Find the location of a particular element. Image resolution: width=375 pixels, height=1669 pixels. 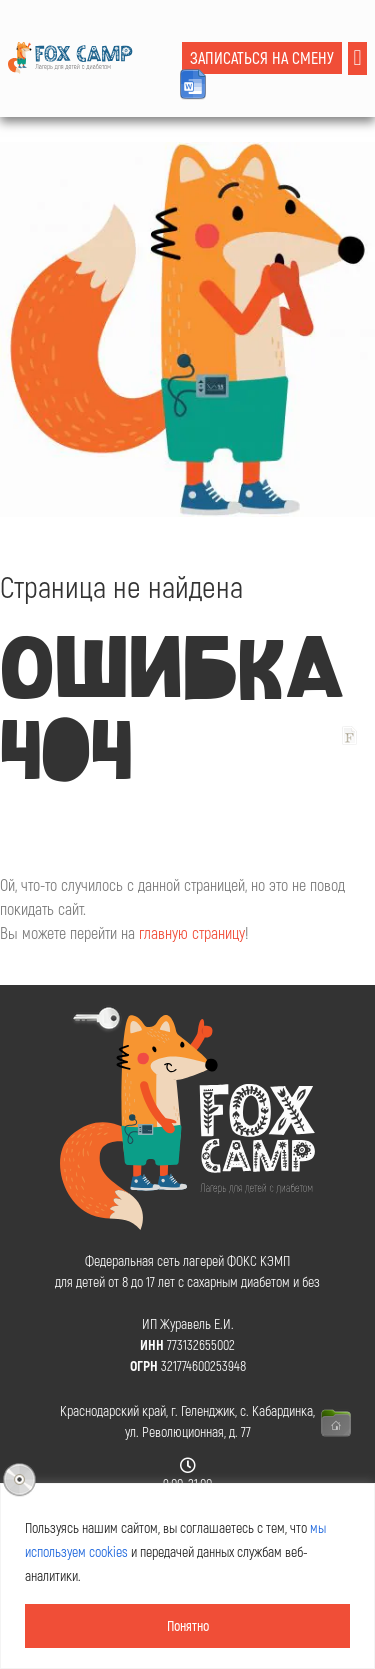

access your home folder is located at coordinates (336, 1423).